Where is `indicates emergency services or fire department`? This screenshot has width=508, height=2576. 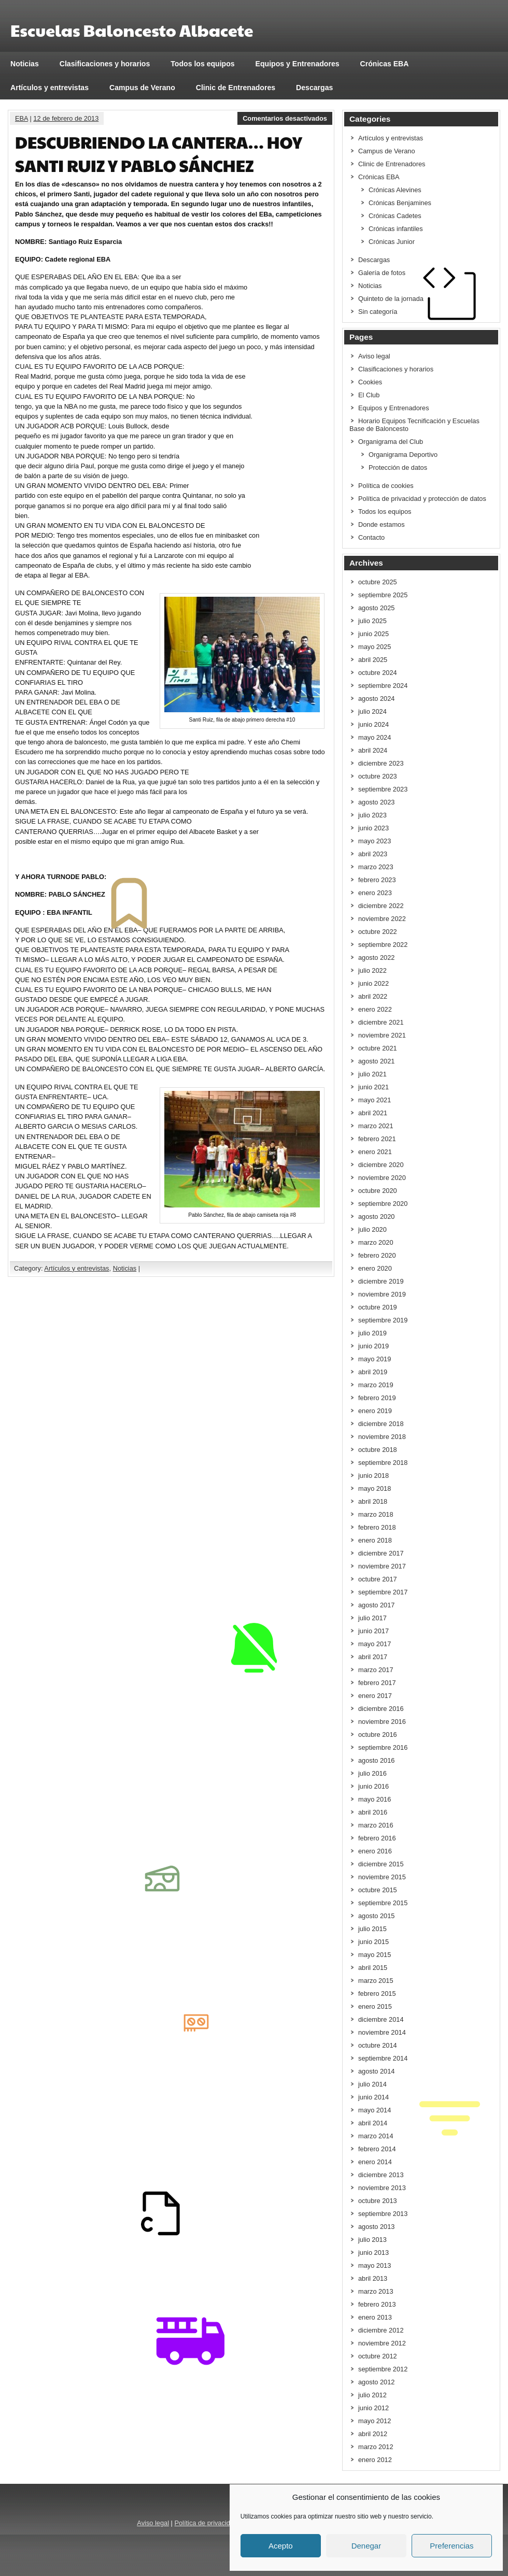
indicates emergency services or fire department is located at coordinates (188, 2338).